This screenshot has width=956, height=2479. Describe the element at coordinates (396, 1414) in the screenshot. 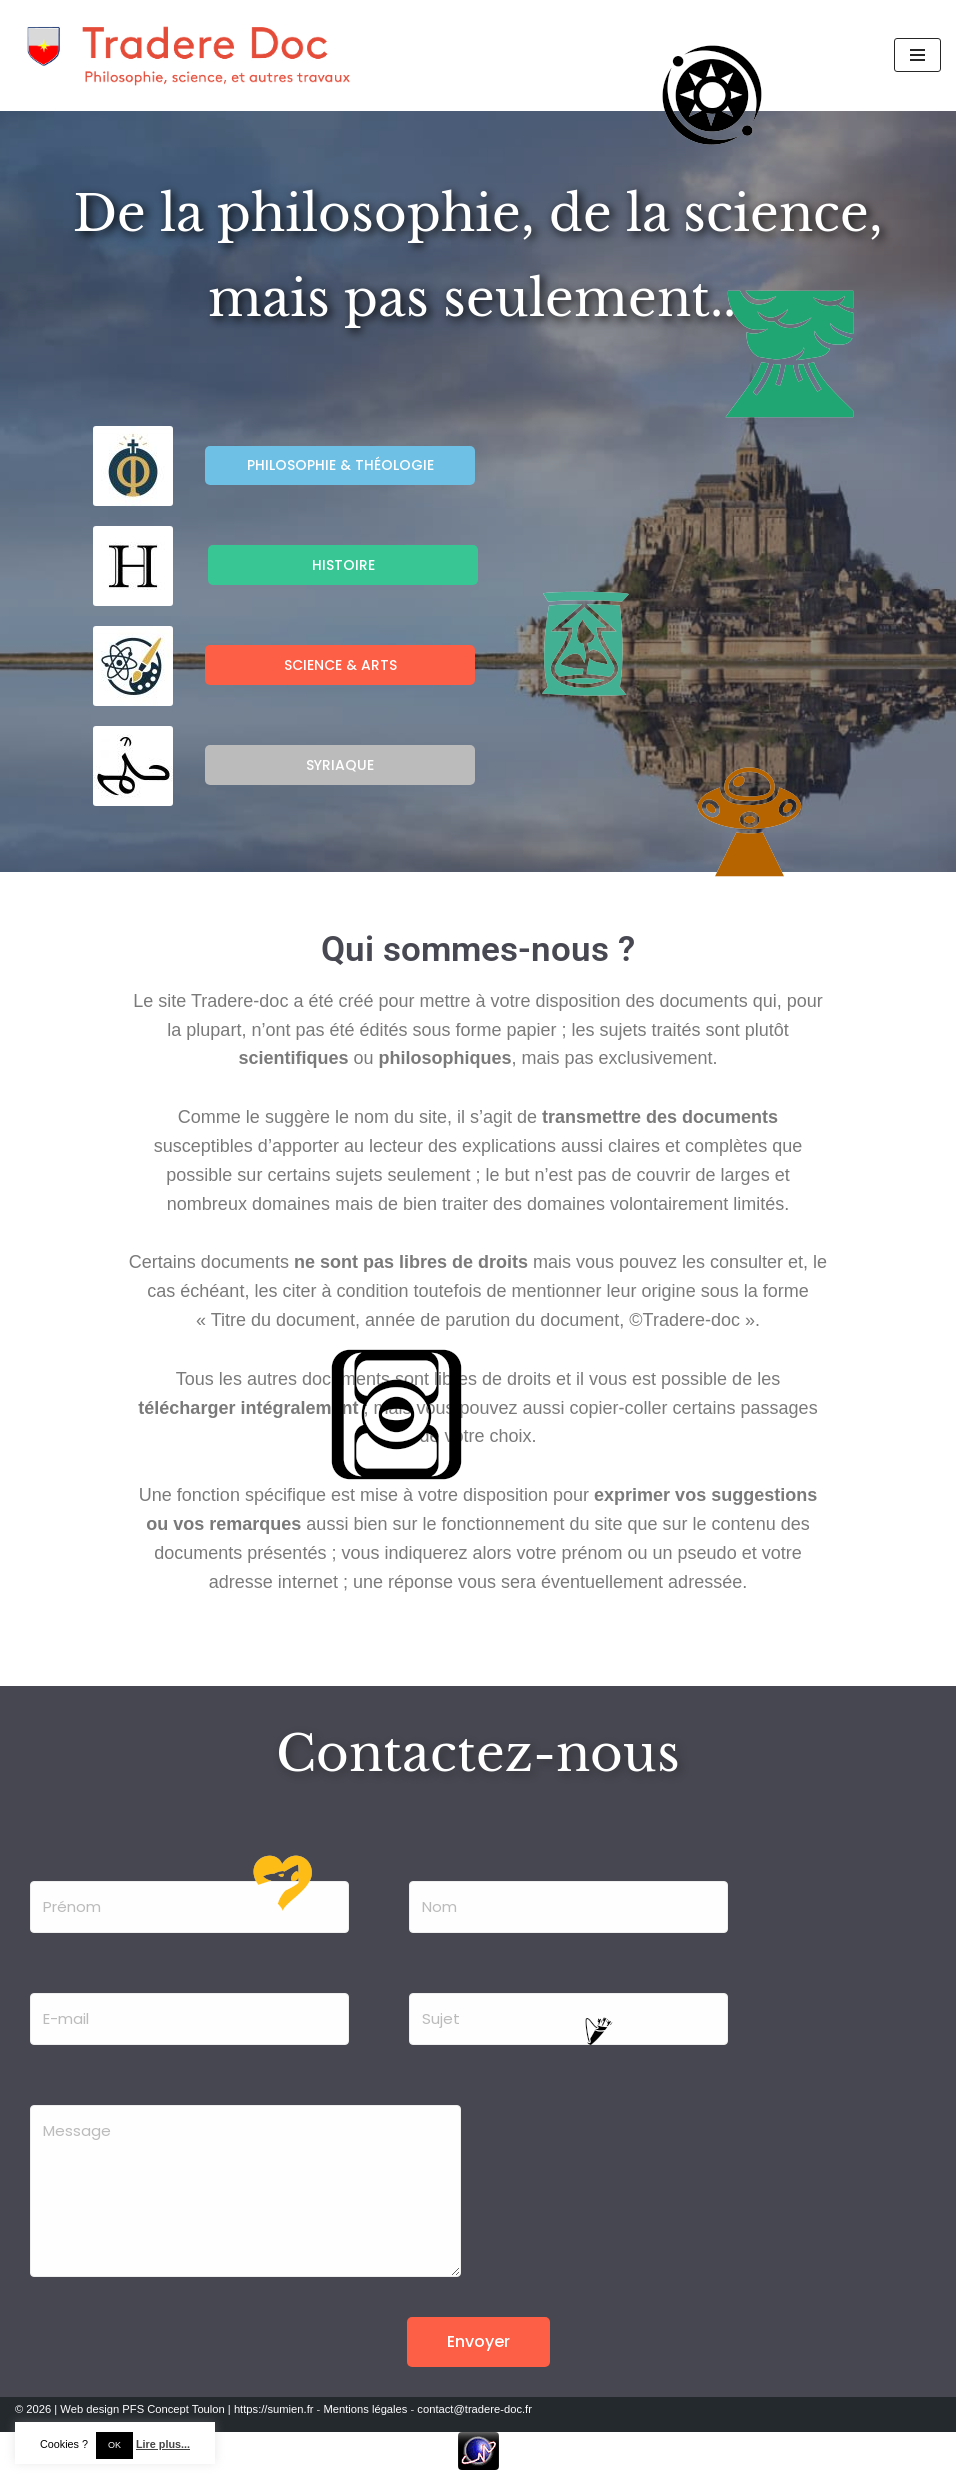

I see `abstract game piece or token indicator` at that location.